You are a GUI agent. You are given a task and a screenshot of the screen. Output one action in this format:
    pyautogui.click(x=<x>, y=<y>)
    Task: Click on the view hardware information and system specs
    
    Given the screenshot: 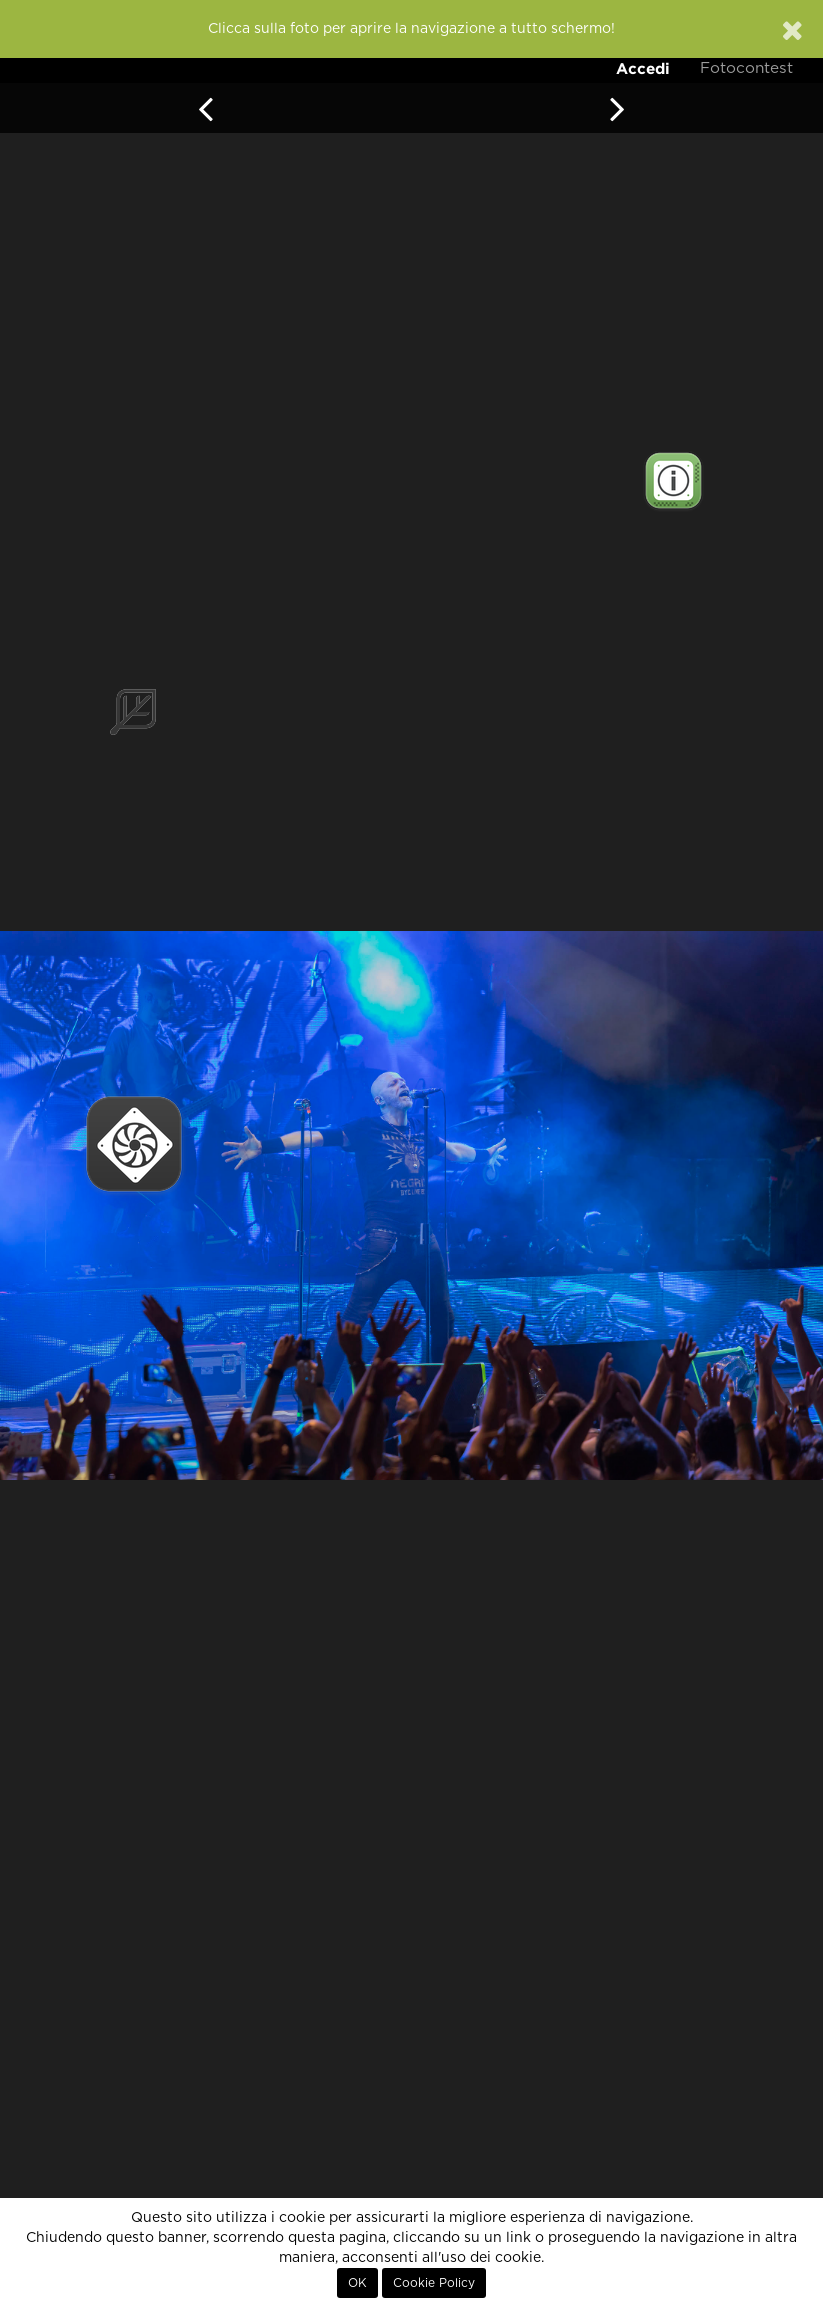 What is the action you would take?
    pyautogui.click(x=673, y=481)
    